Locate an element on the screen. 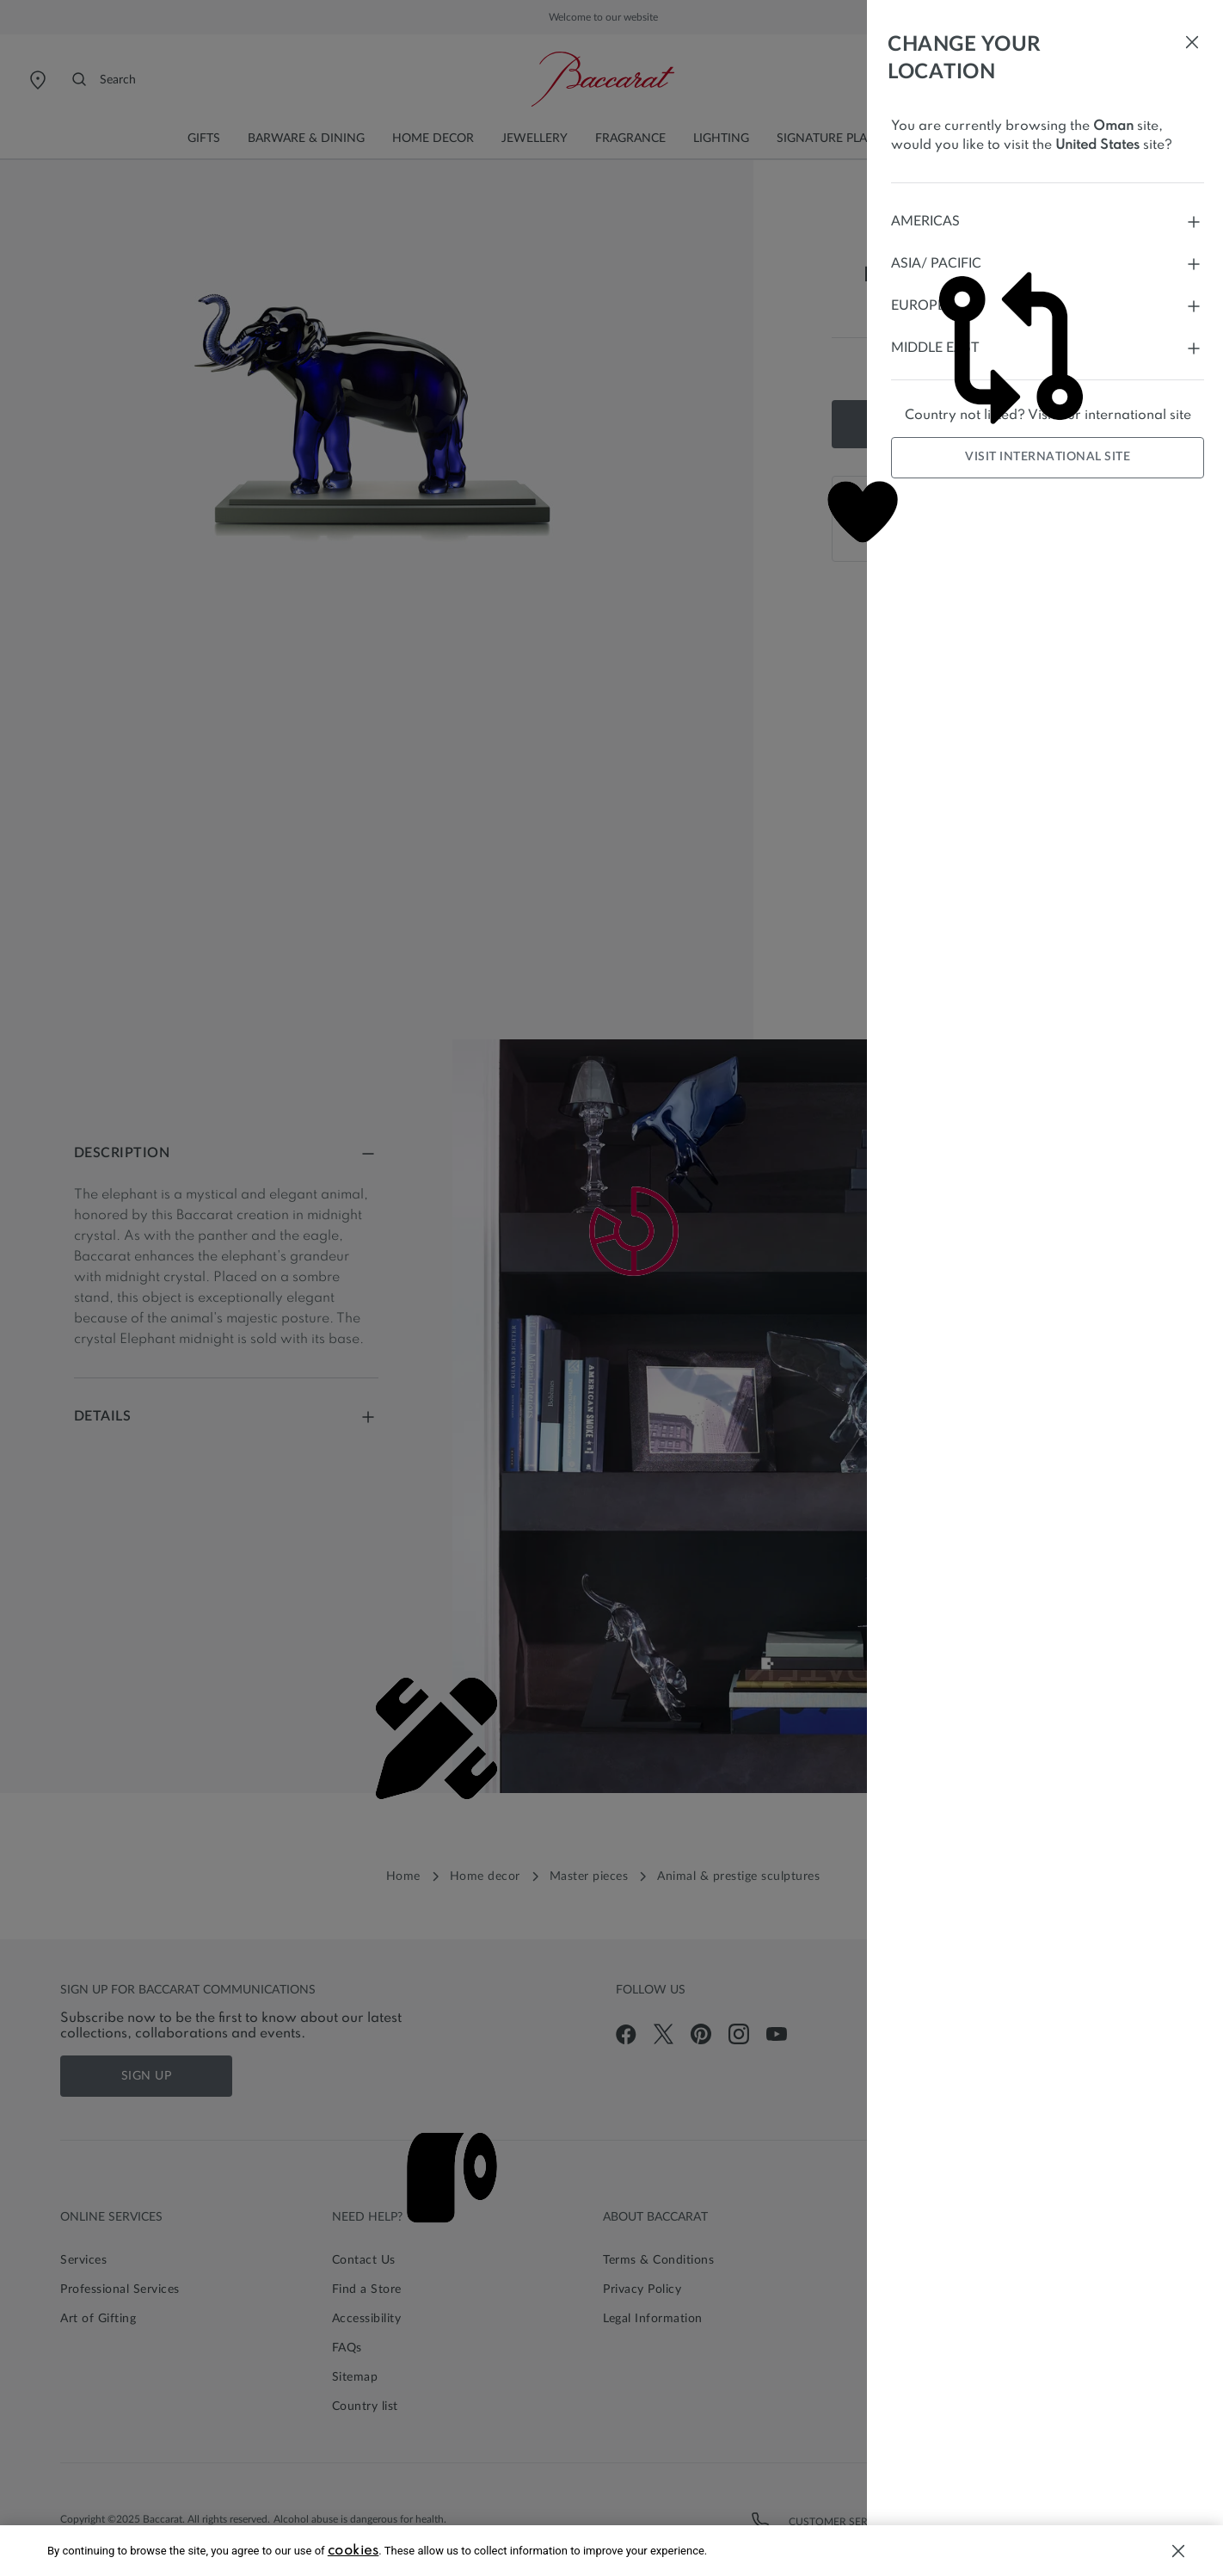  indicates restroom or bathroom location is located at coordinates (452, 2172).